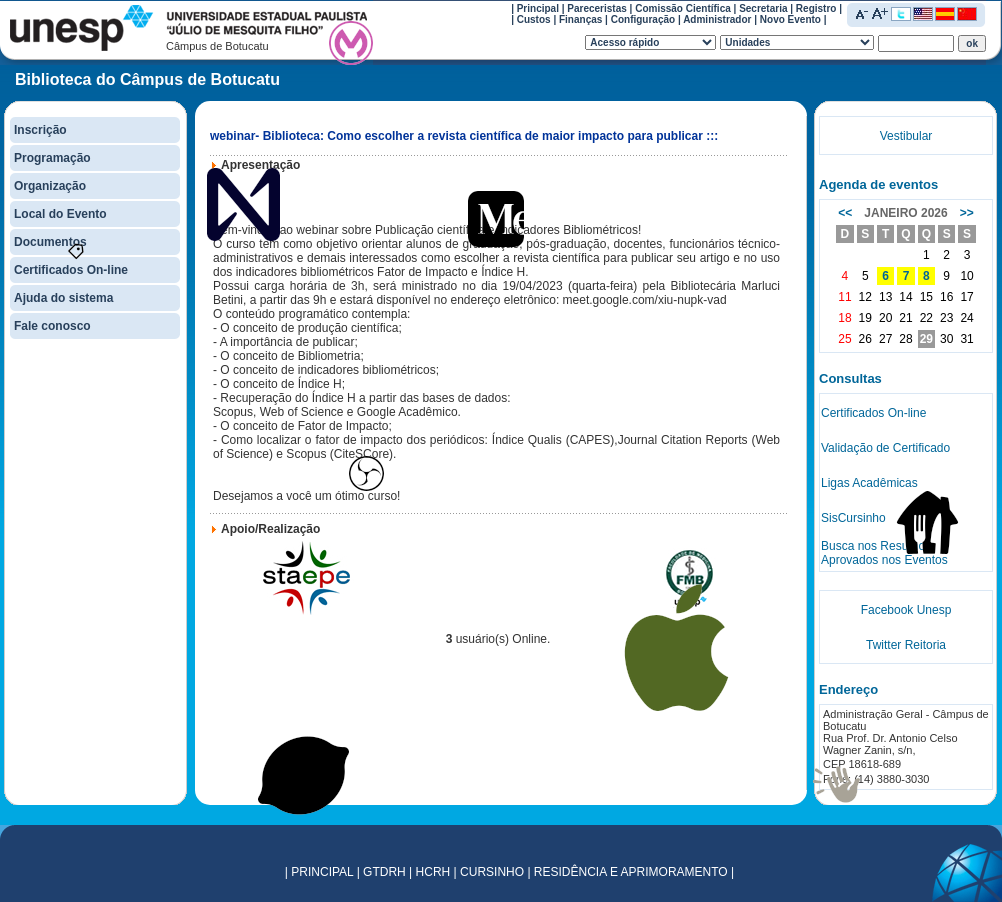  What do you see at coordinates (351, 43) in the screenshot?
I see `mulesoft logo` at bounding box center [351, 43].